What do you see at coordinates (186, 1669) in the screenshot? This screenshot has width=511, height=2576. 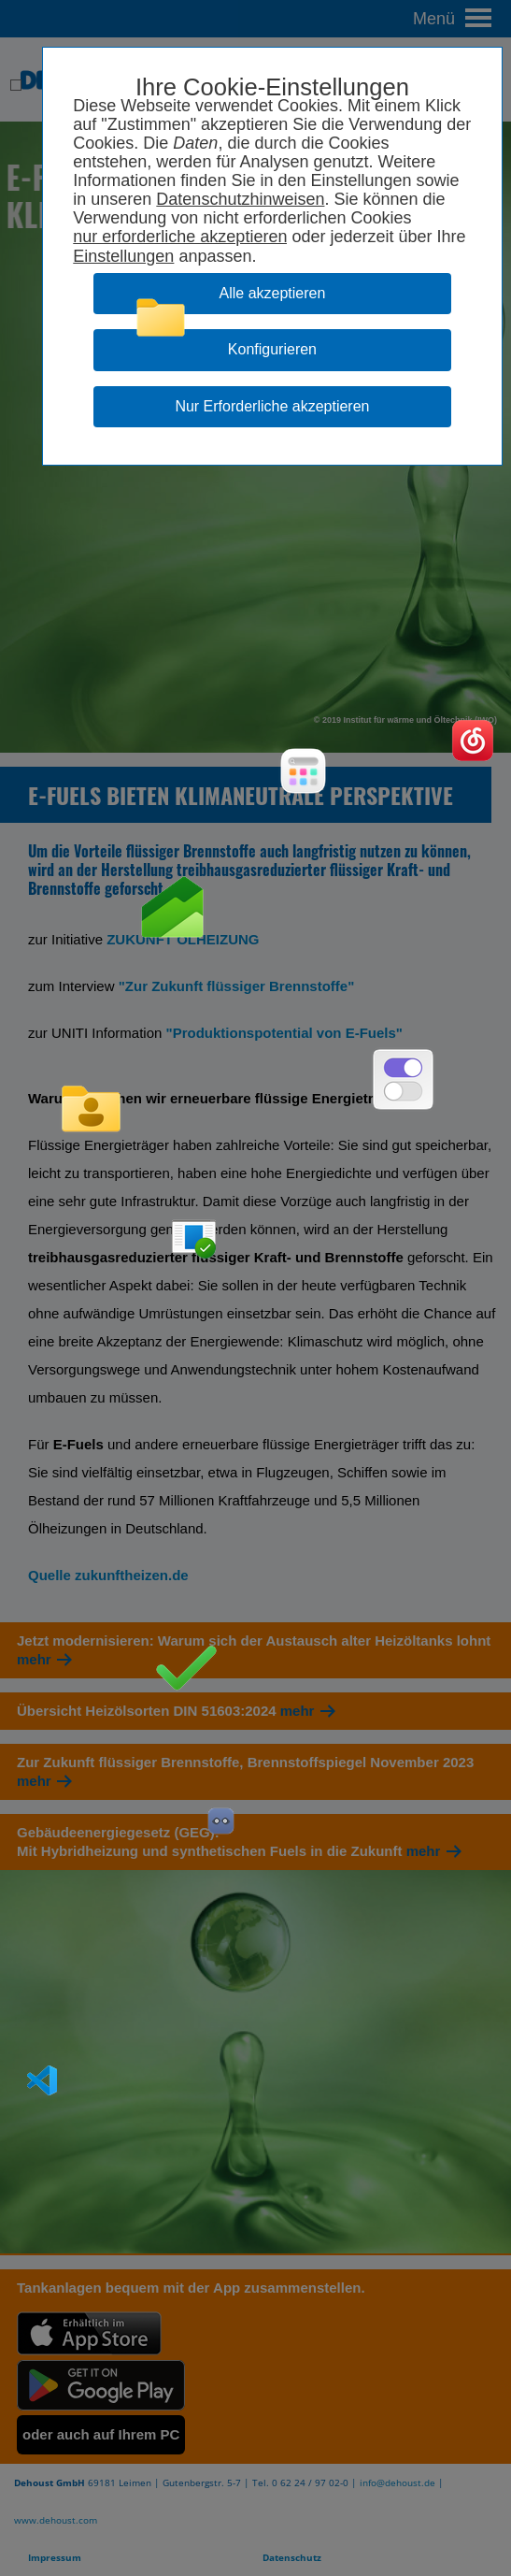 I see `indicates task or action completed successfully` at bounding box center [186, 1669].